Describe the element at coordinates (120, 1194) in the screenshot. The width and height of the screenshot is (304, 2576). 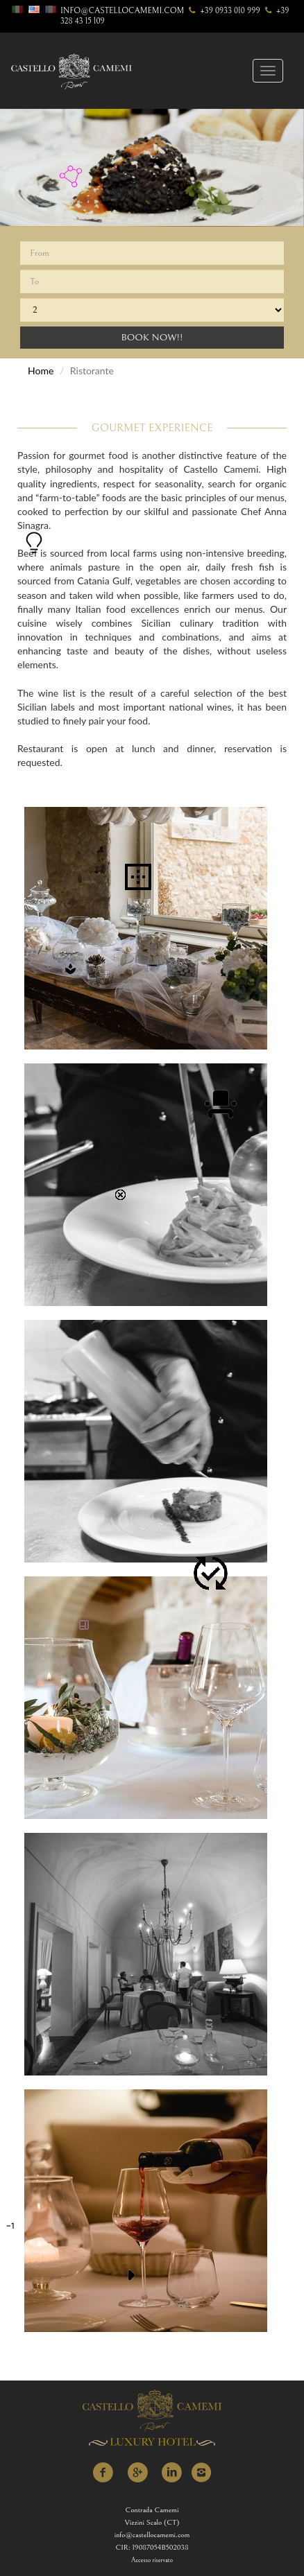
I see `cancel or close the current action` at that location.